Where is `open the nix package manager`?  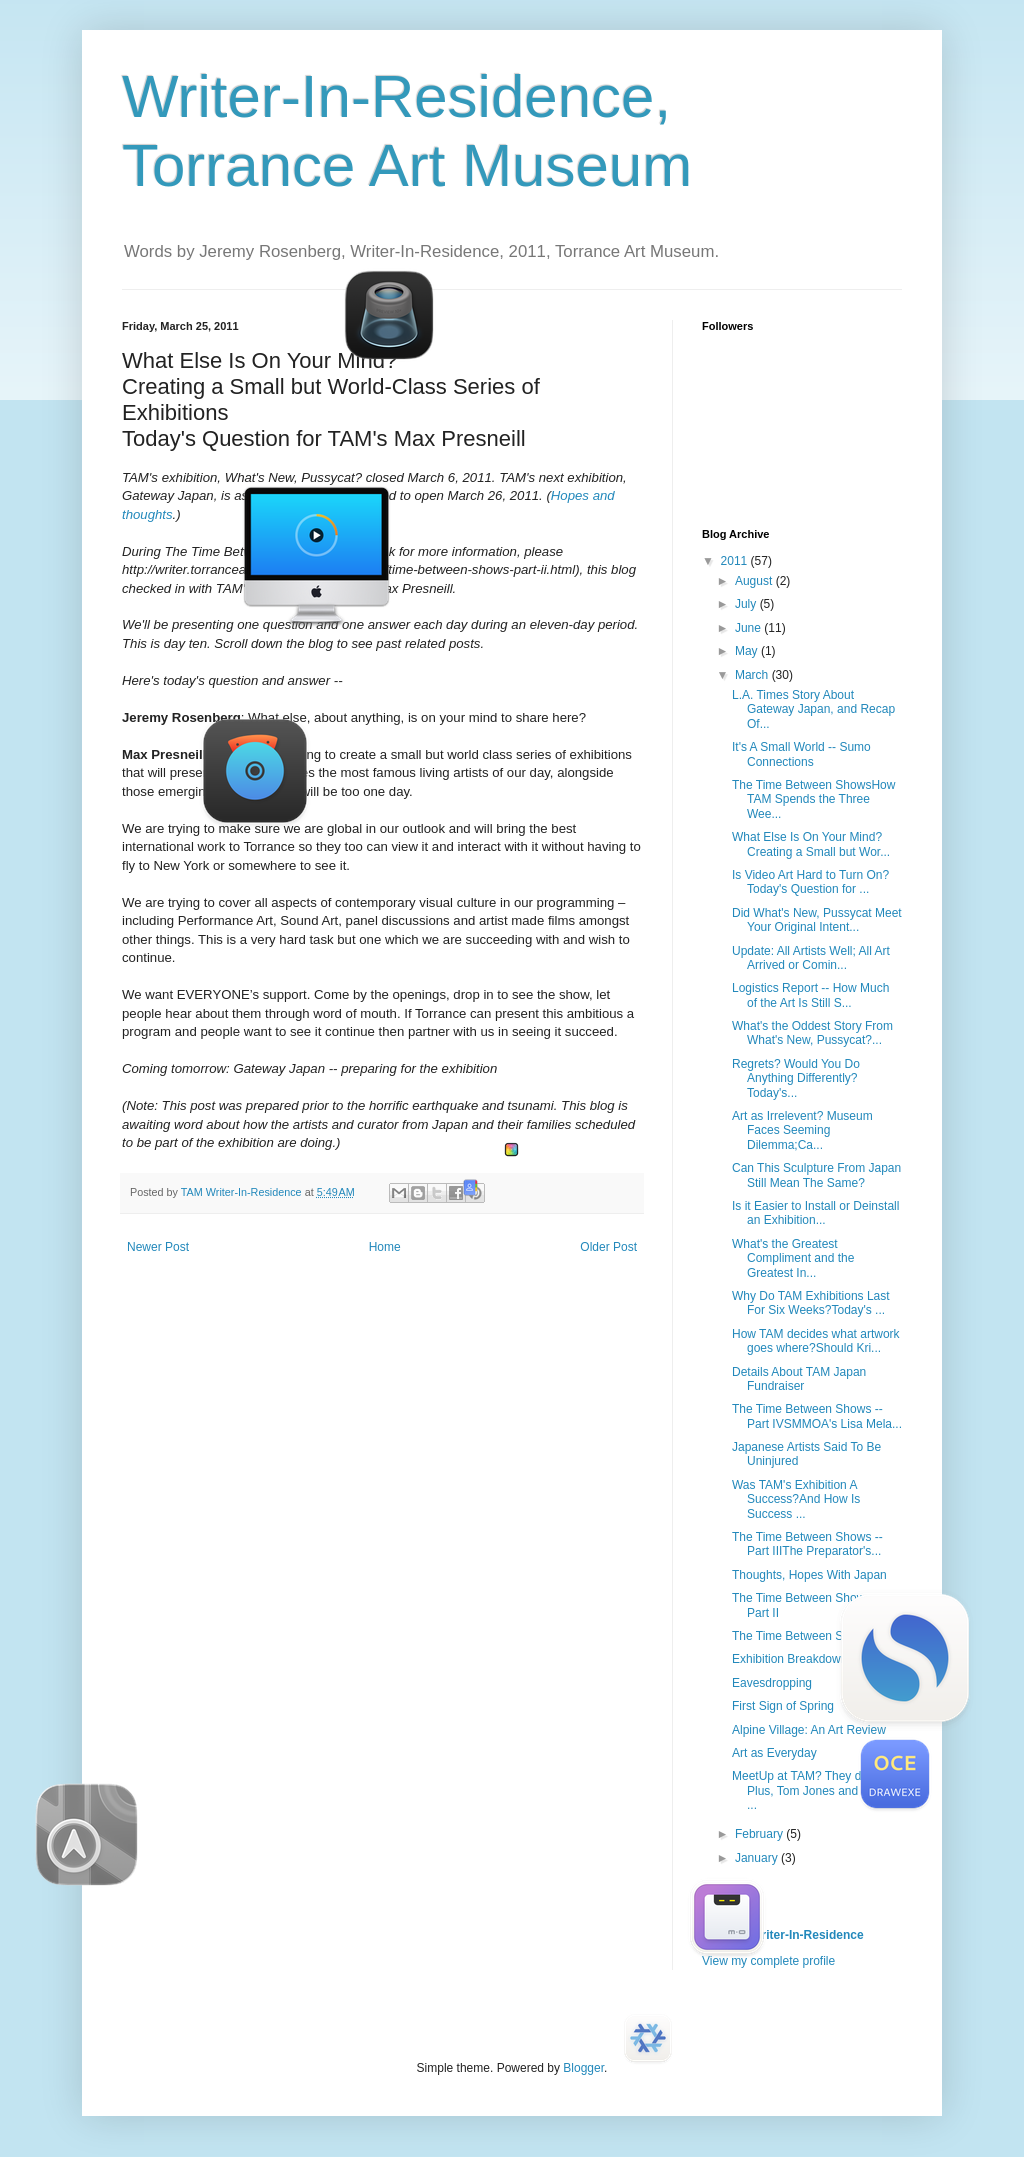 open the nix package manager is located at coordinates (648, 2038).